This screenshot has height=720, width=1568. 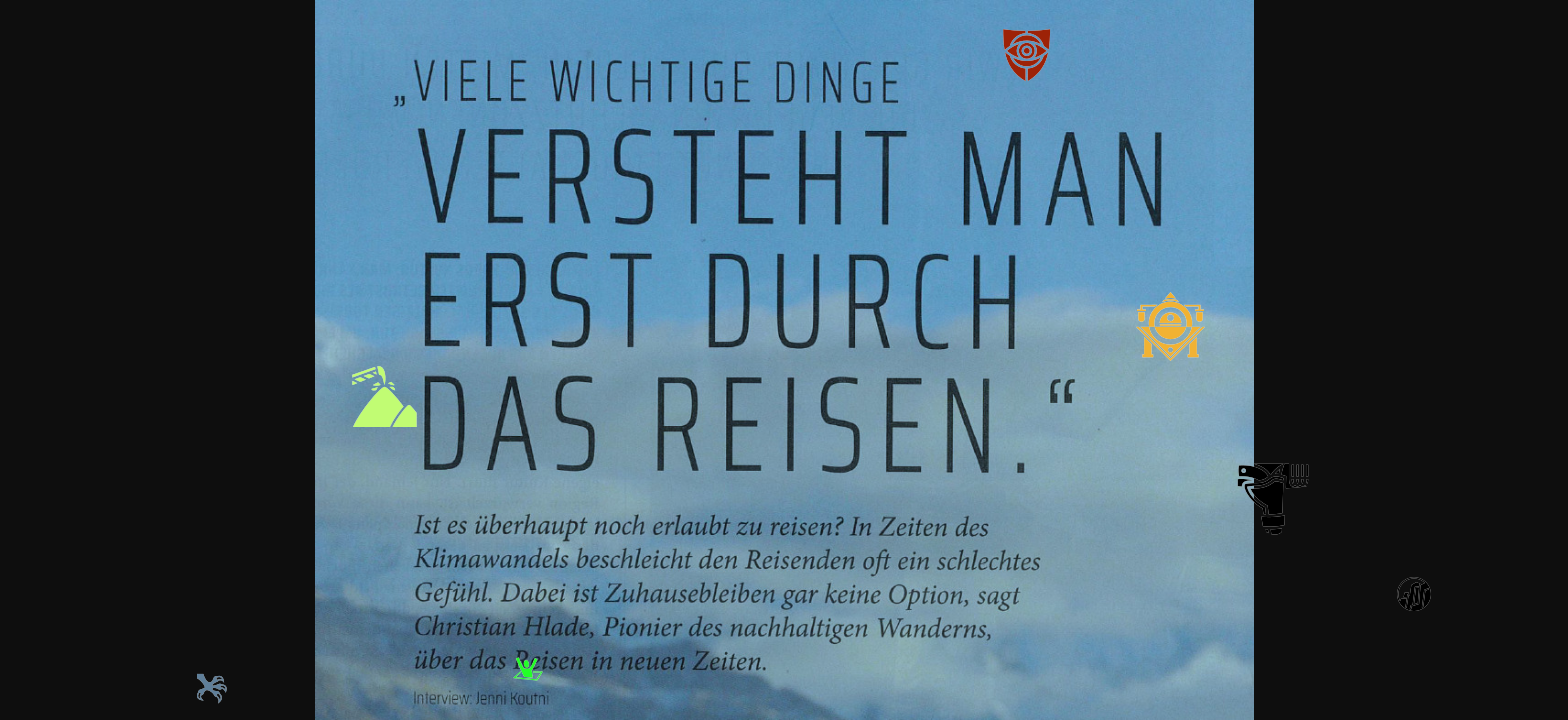 I want to click on navigate to rocky terrain or mountain area in game, so click(x=1414, y=594).